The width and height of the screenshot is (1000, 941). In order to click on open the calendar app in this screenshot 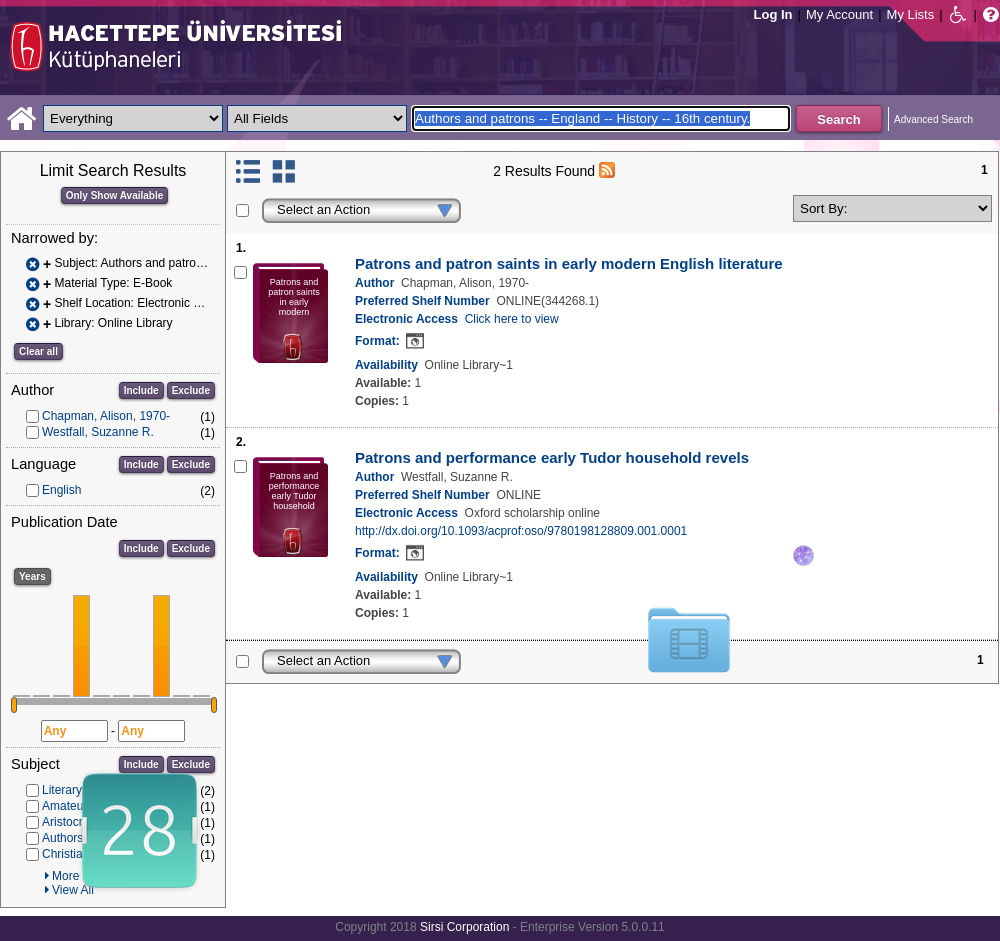, I will do `click(139, 830)`.